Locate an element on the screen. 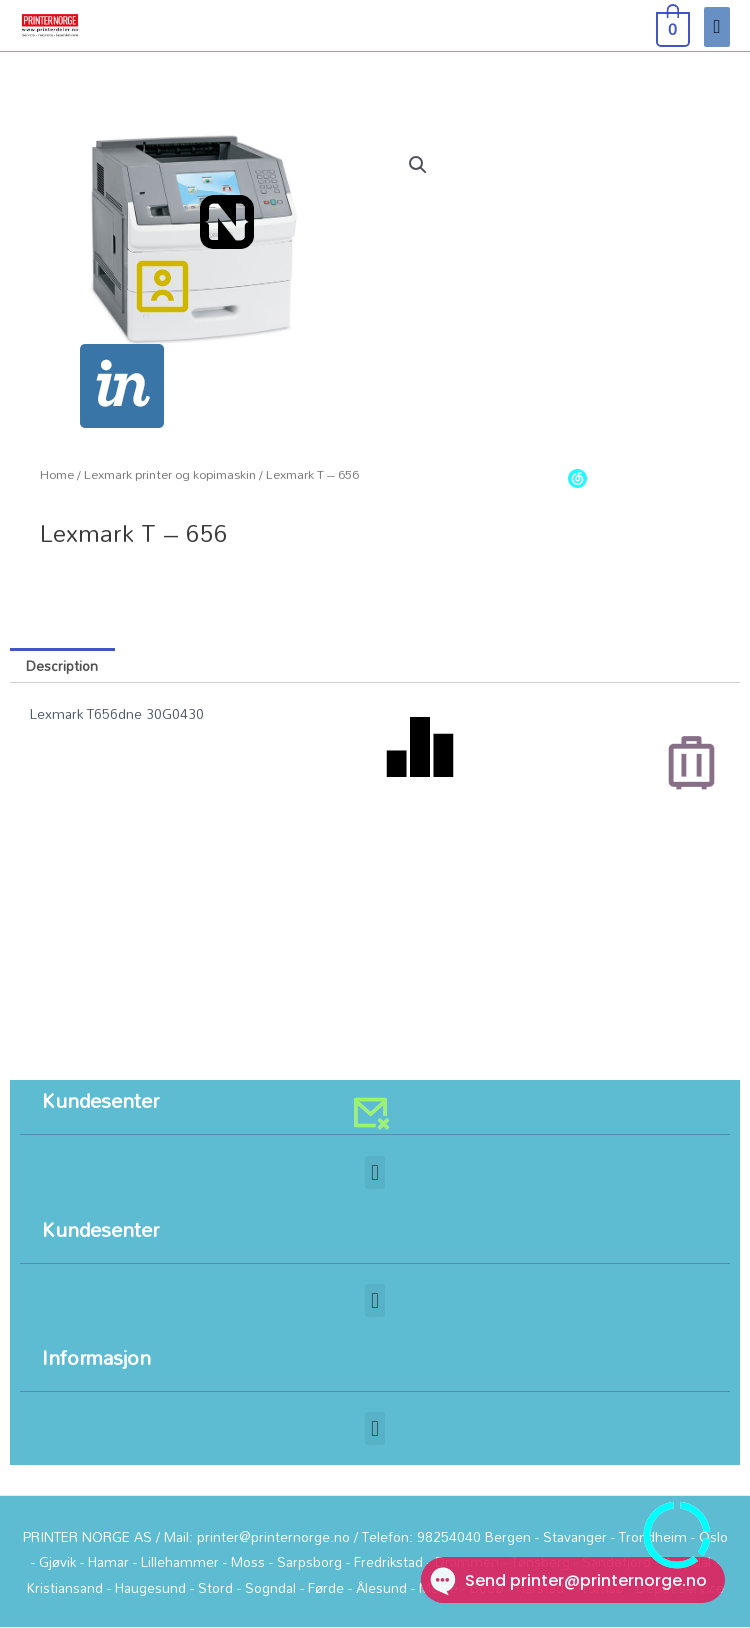 Image resolution: width=750 pixels, height=1628 pixels. access travel or trip planning features is located at coordinates (691, 761).